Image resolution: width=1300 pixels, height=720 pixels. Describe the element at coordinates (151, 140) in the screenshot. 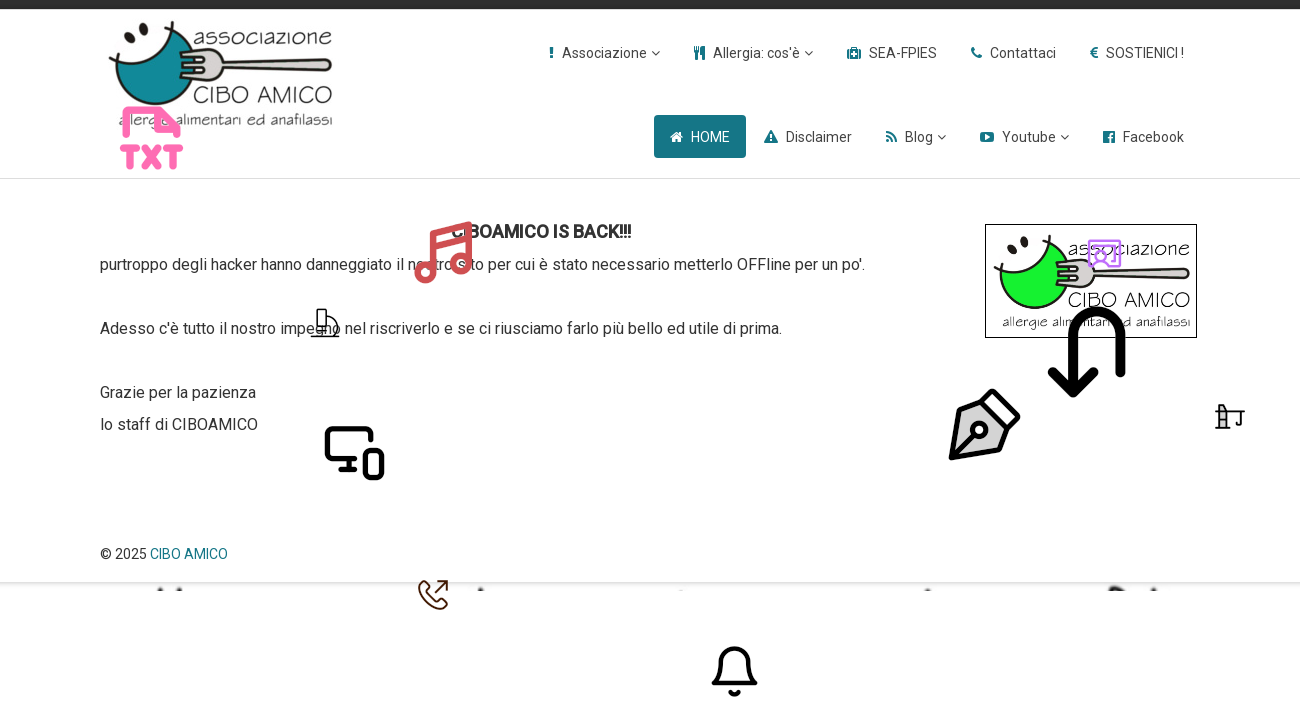

I see `open a text file` at that location.